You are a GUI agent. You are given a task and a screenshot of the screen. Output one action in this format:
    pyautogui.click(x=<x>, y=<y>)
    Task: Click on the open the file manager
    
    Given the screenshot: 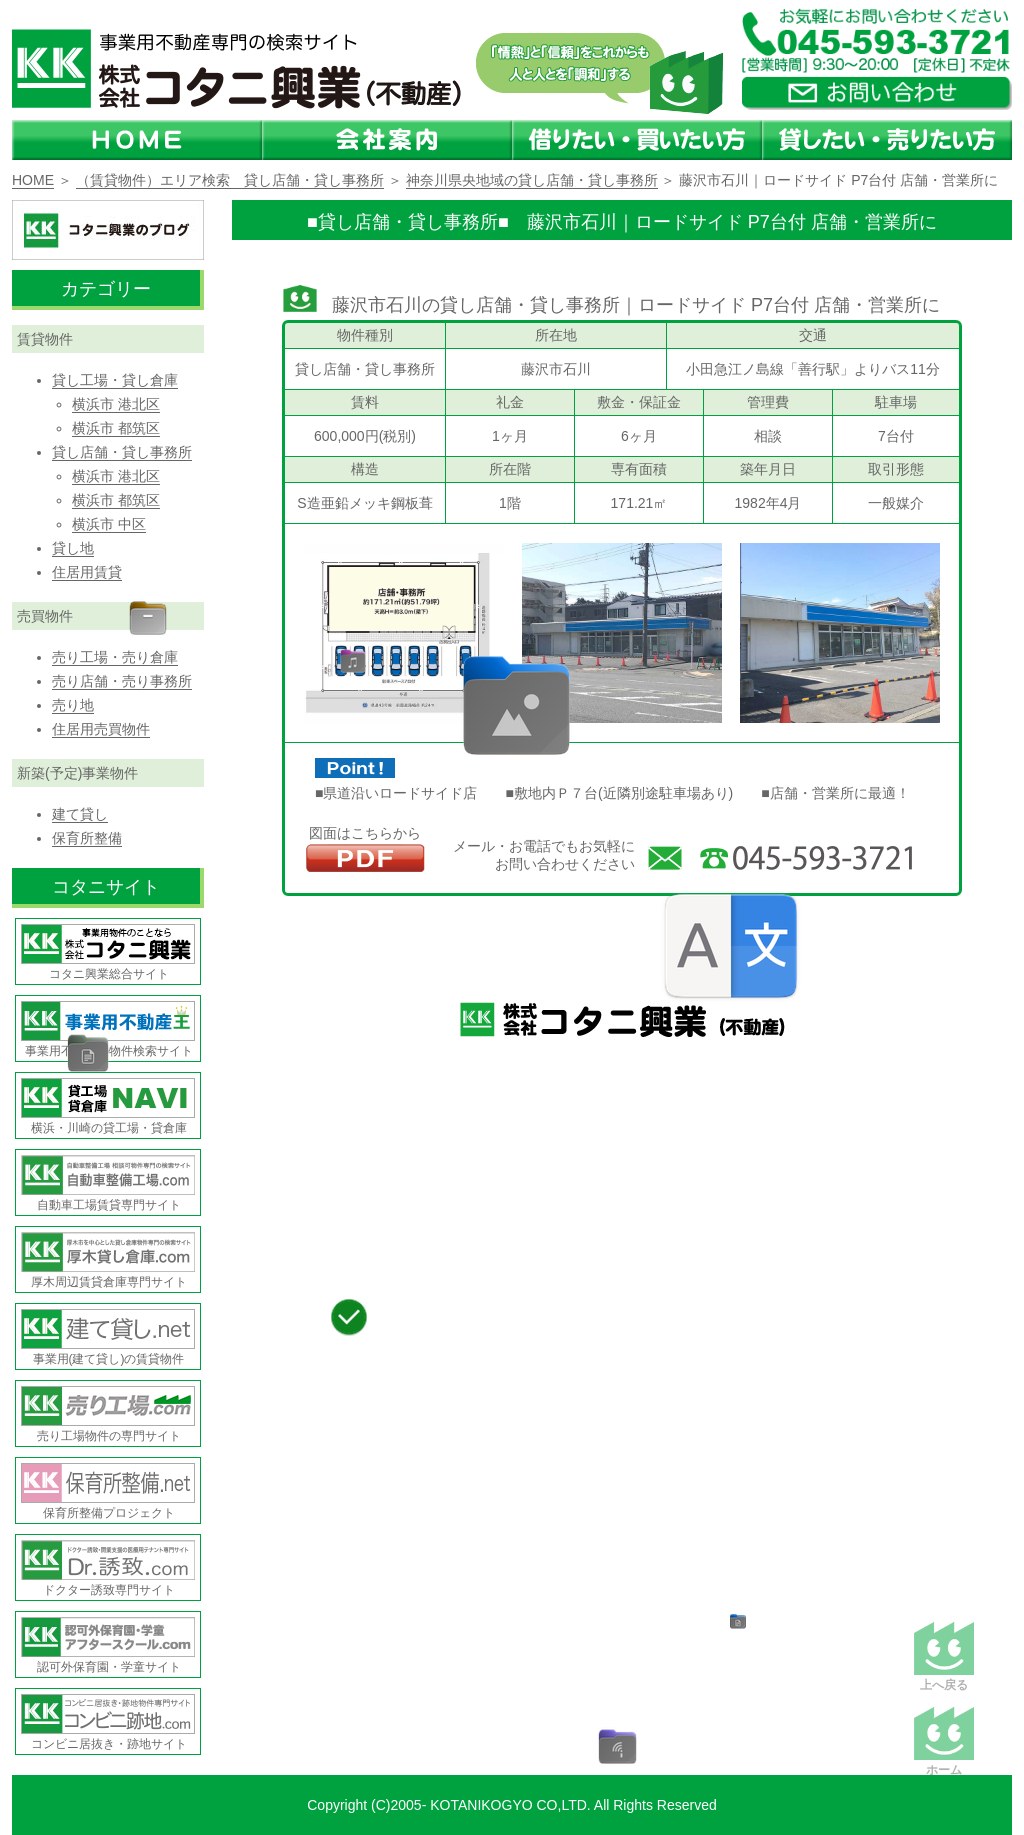 What is the action you would take?
    pyautogui.click(x=148, y=618)
    